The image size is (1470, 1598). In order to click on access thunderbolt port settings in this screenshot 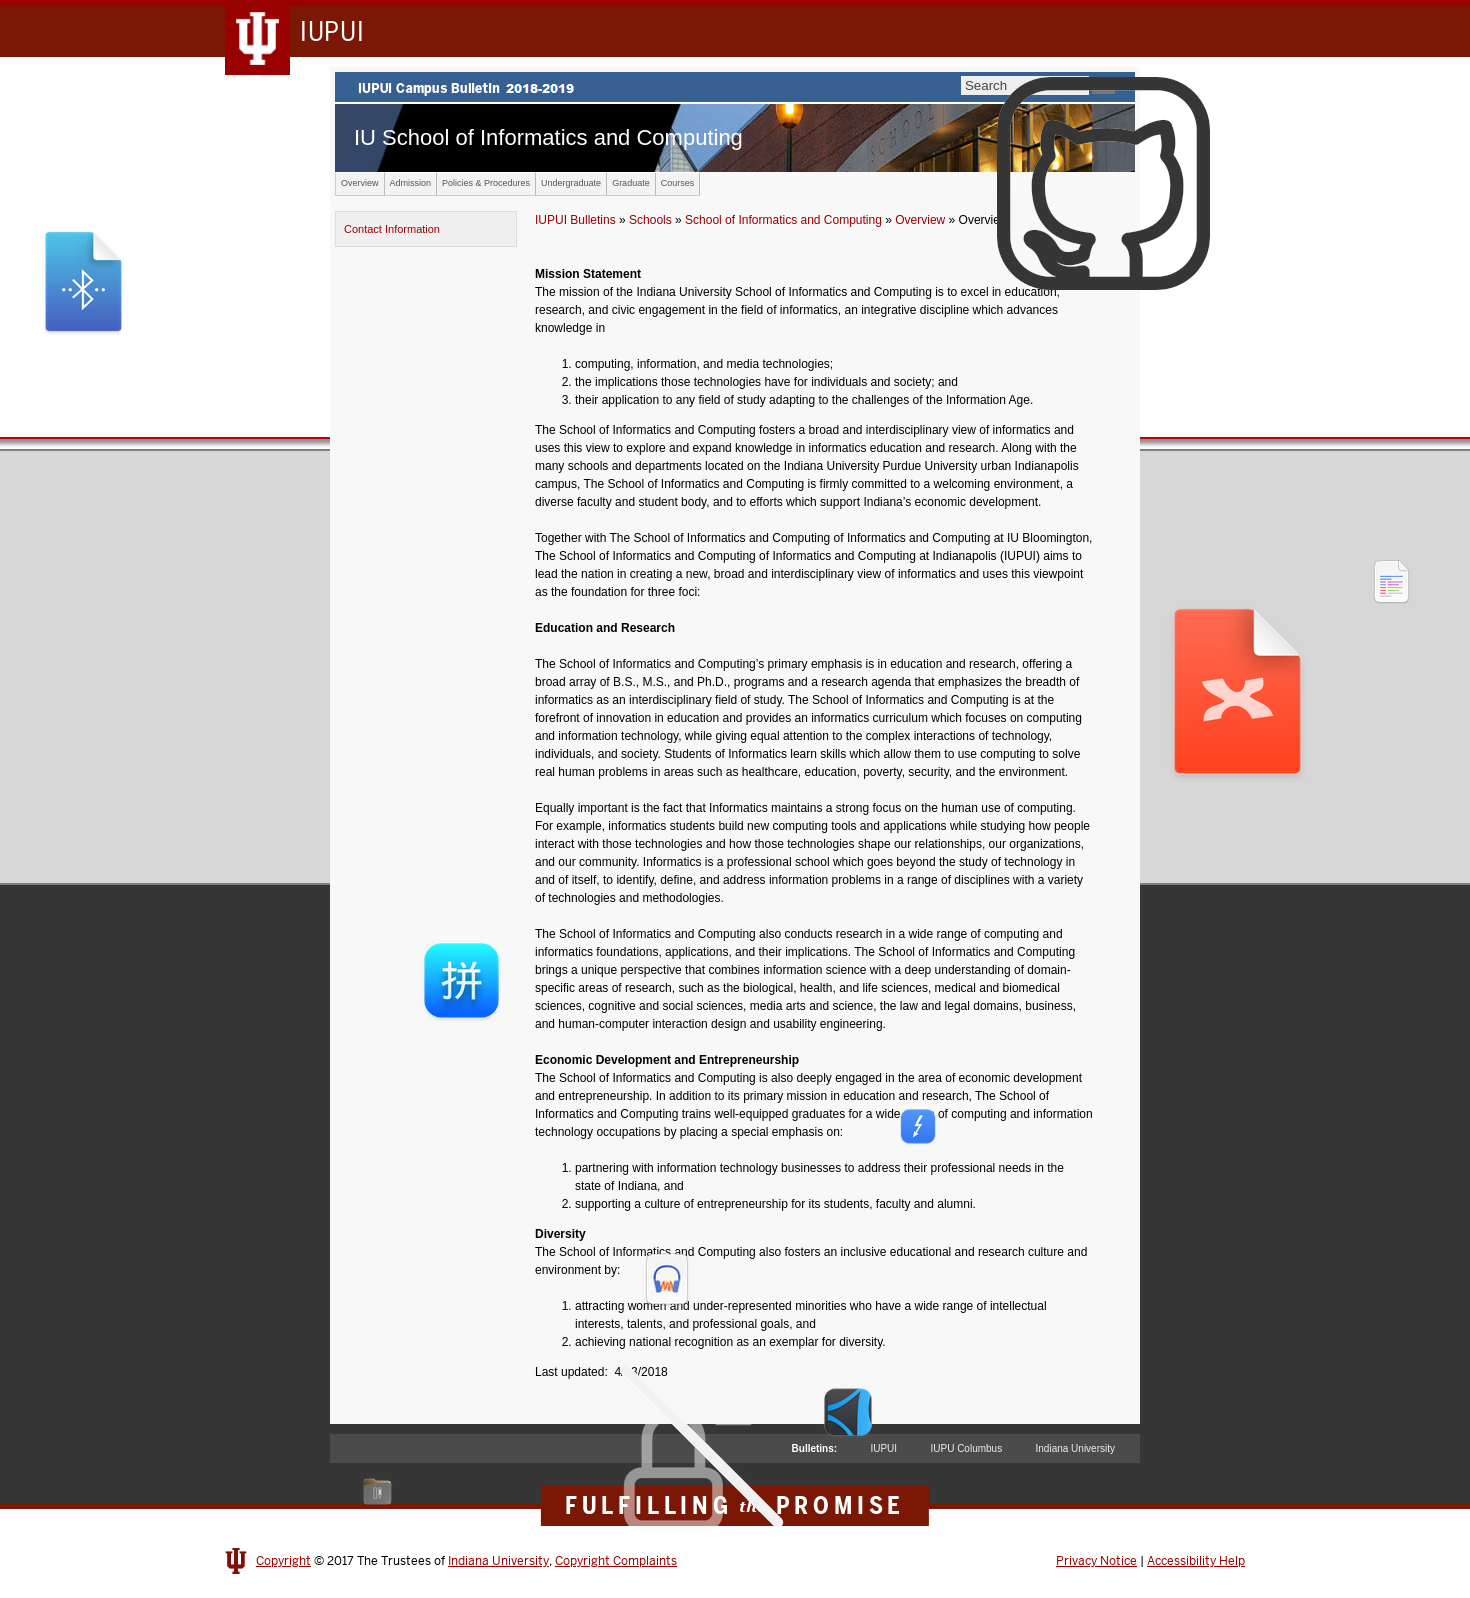, I will do `click(918, 1127)`.